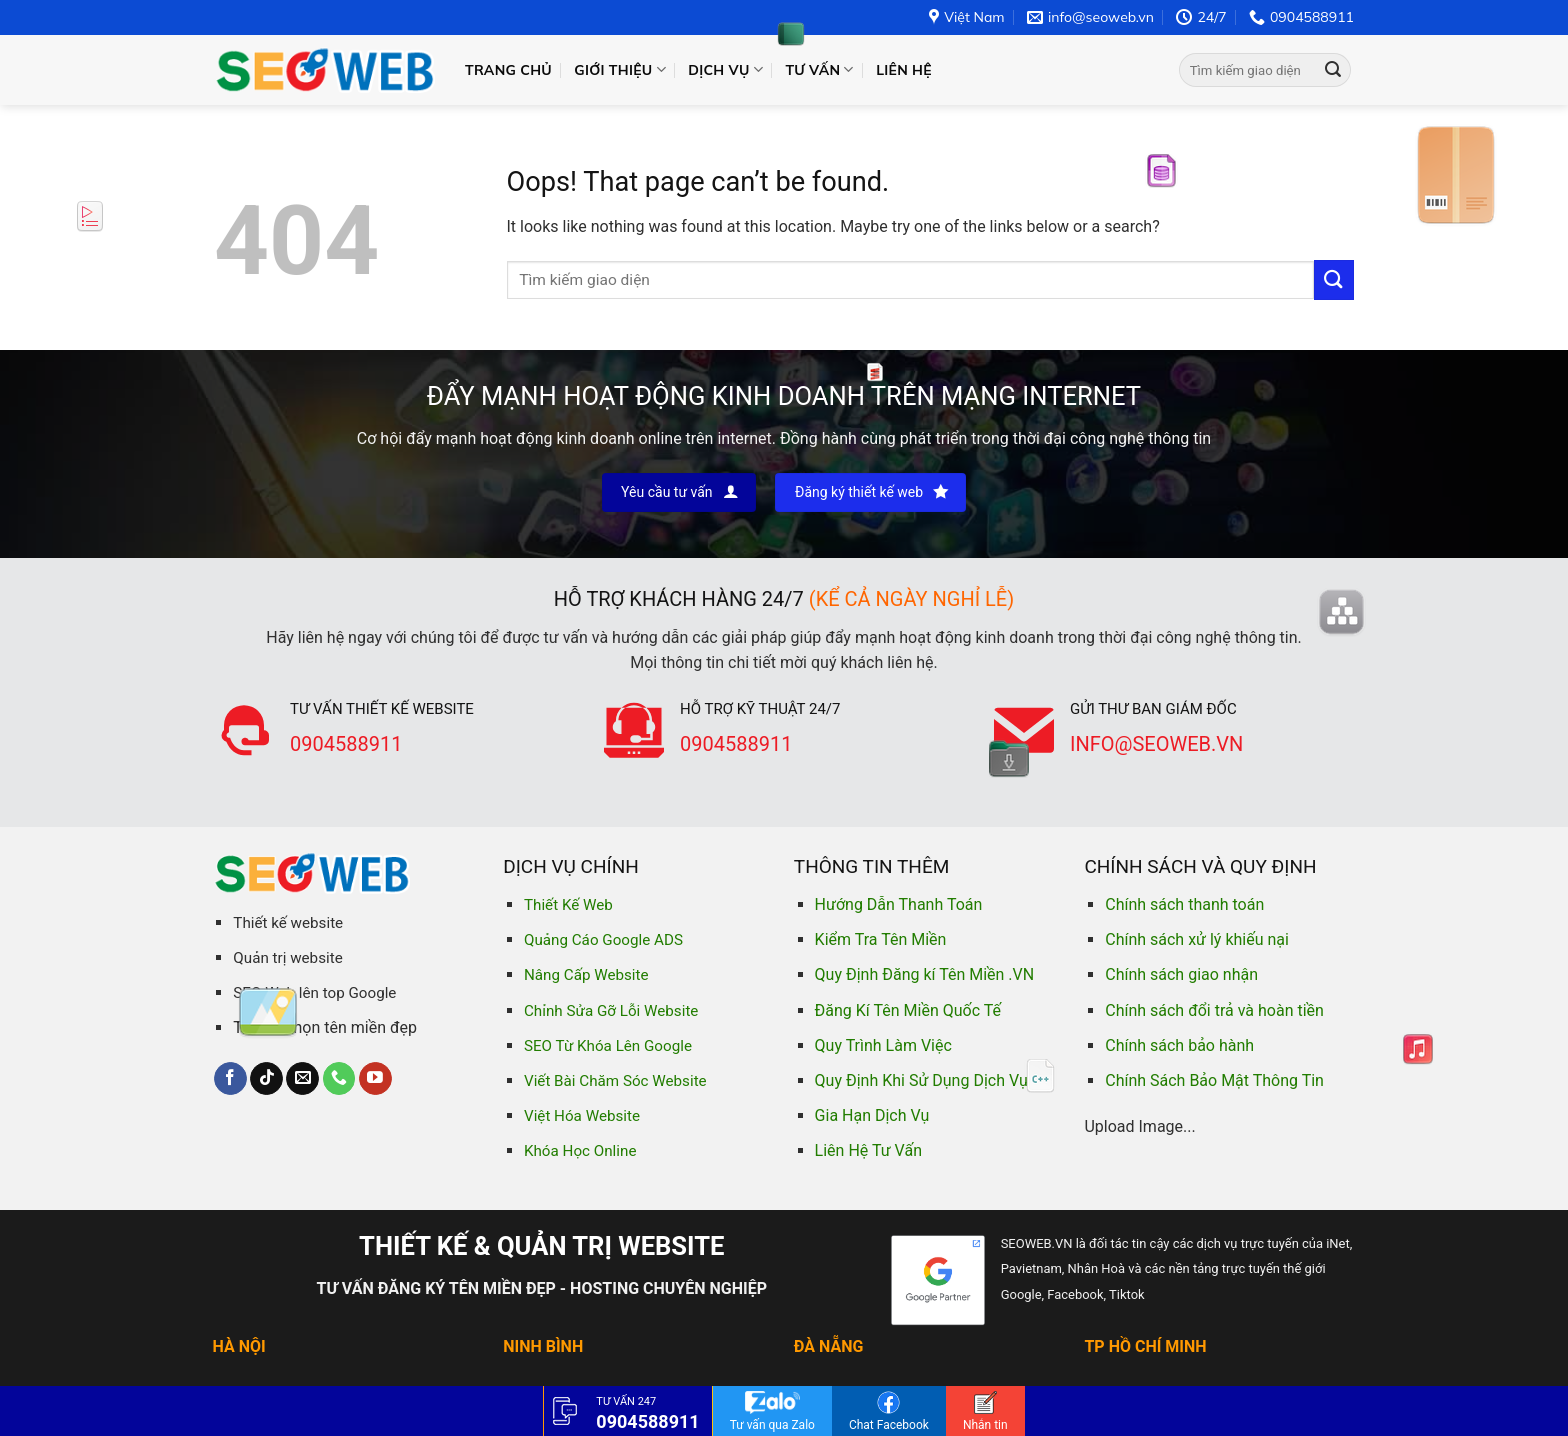 This screenshot has width=1568, height=1436. I want to click on libreoffice base database template file, so click(1161, 170).